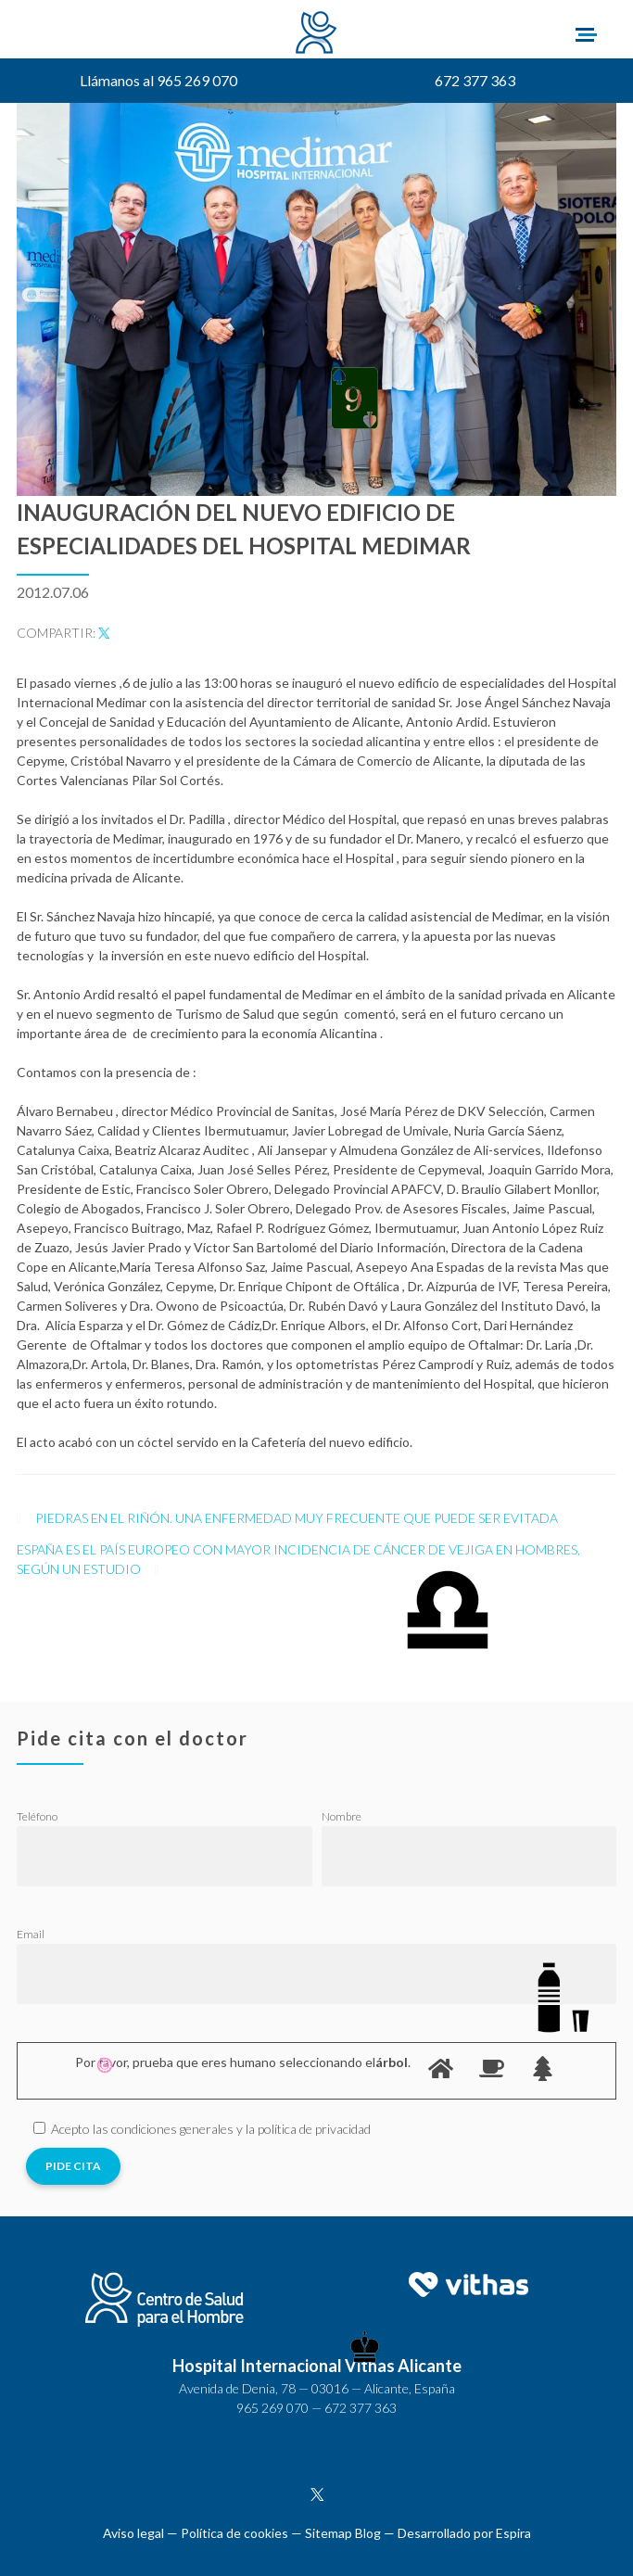 The image size is (633, 2576). I want to click on select the king piece in a chess game, so click(364, 2345).